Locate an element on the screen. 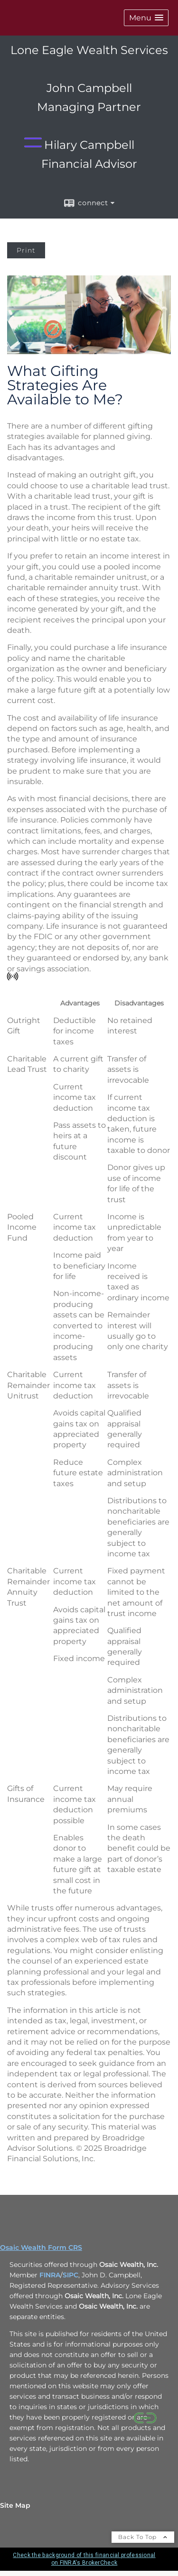 The image size is (178, 2576). indicates wireless signal strength is located at coordinates (12, 976).